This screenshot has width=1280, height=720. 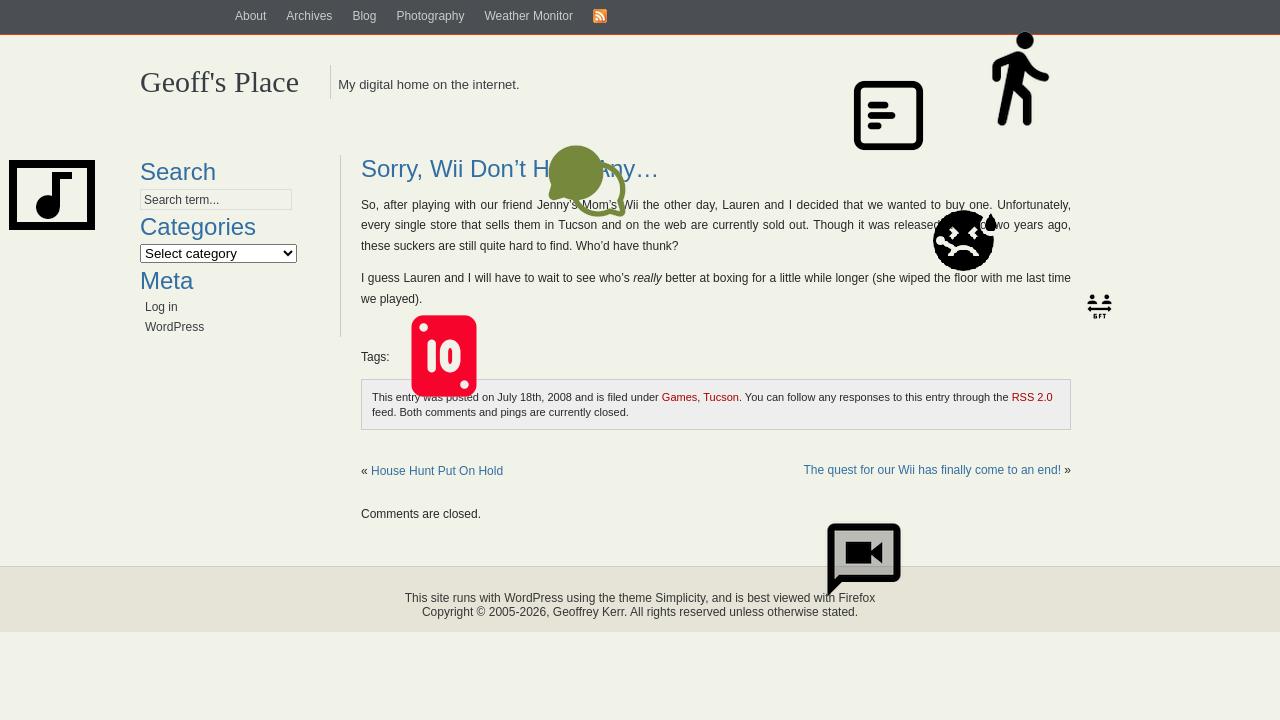 I want to click on play or browse music videos, so click(x=52, y=195).